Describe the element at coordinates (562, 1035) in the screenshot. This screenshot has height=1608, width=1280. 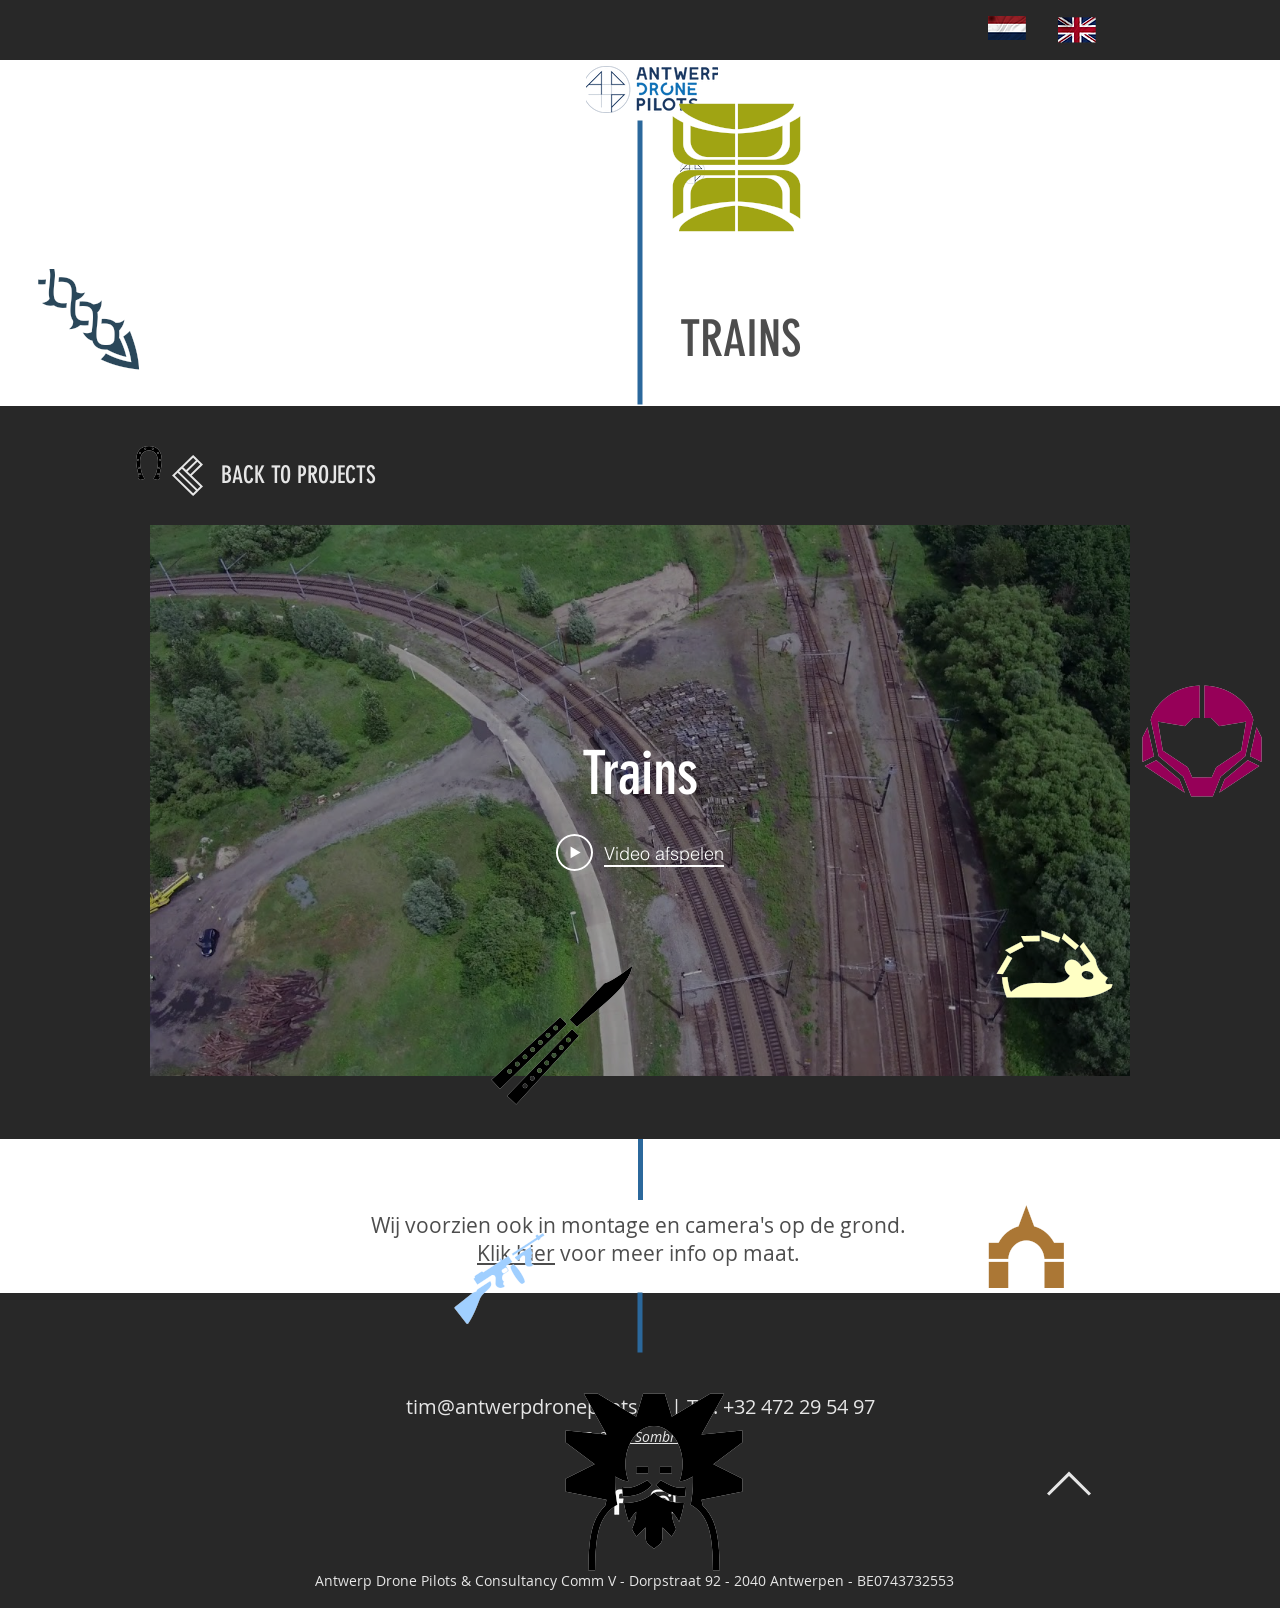
I see `select butterfly knife weapon in game inventory` at that location.